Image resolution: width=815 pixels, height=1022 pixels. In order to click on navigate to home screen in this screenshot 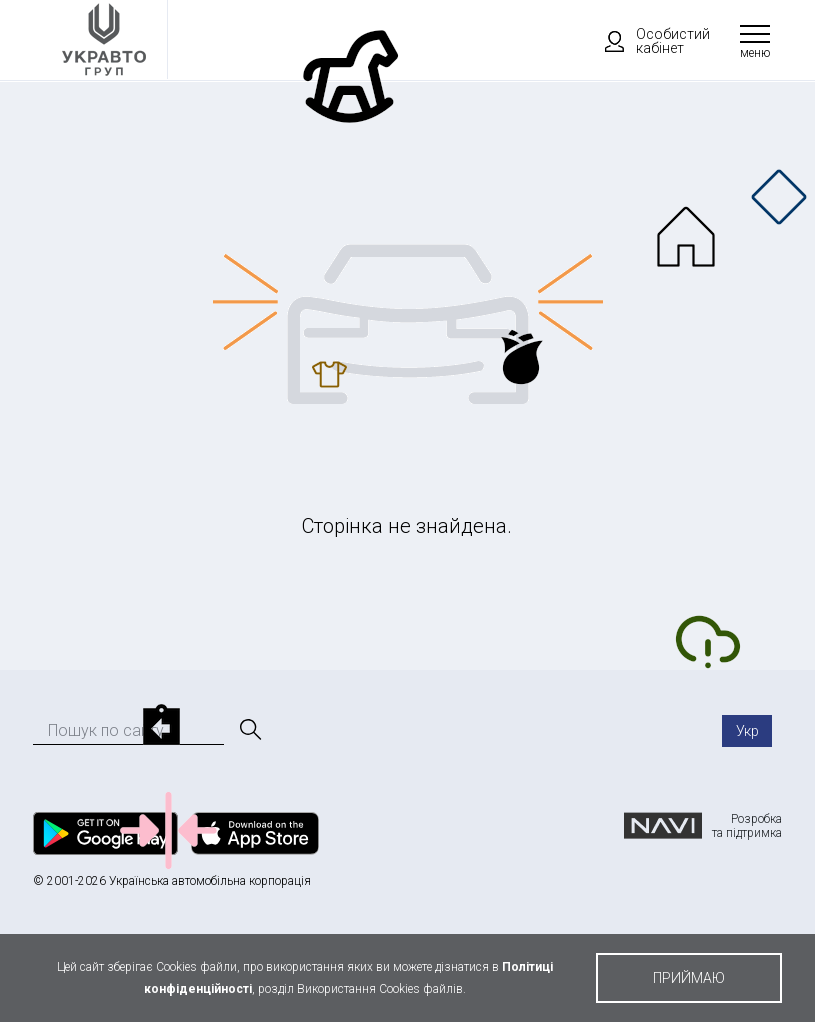, I will do `click(686, 238)`.